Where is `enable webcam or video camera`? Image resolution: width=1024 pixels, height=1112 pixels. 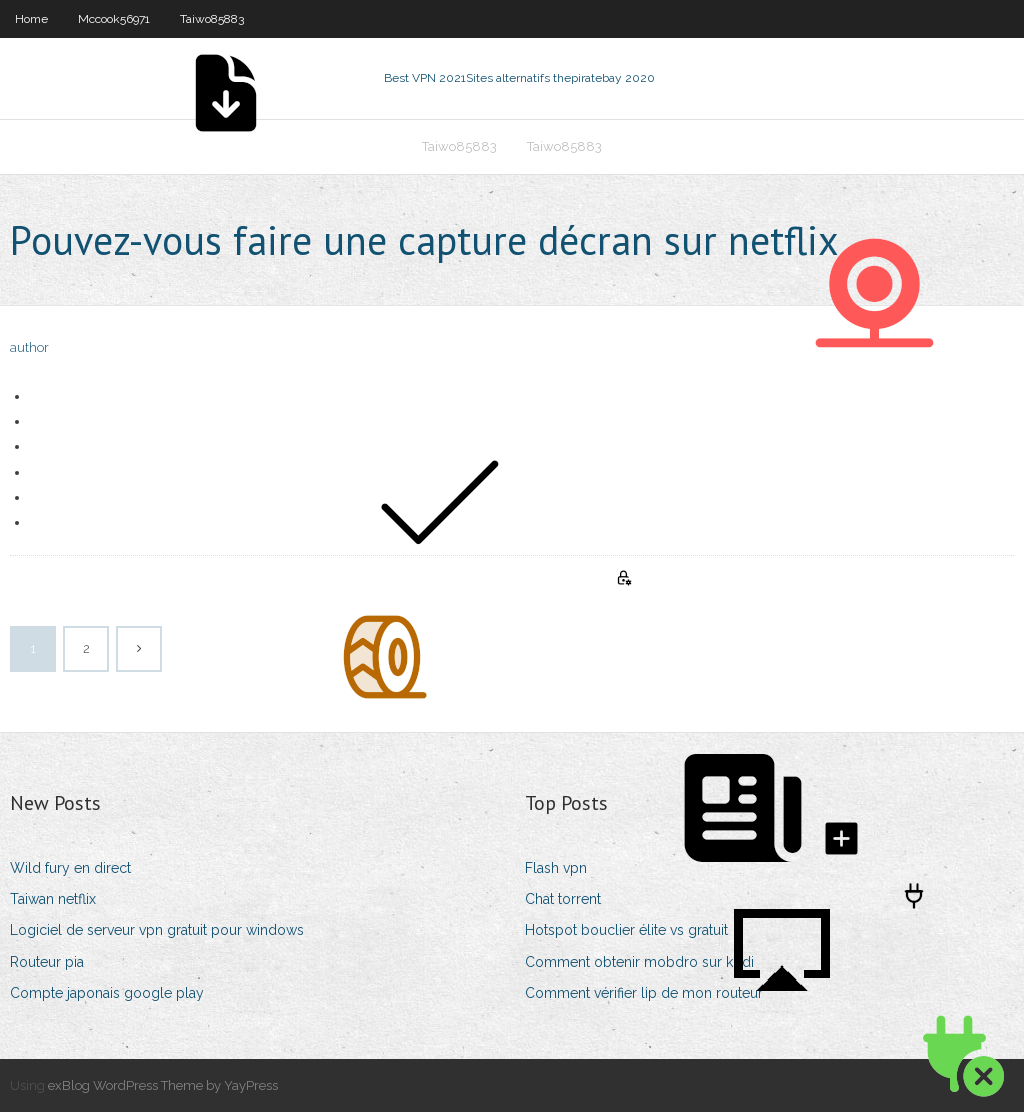 enable webcam or video camera is located at coordinates (874, 297).